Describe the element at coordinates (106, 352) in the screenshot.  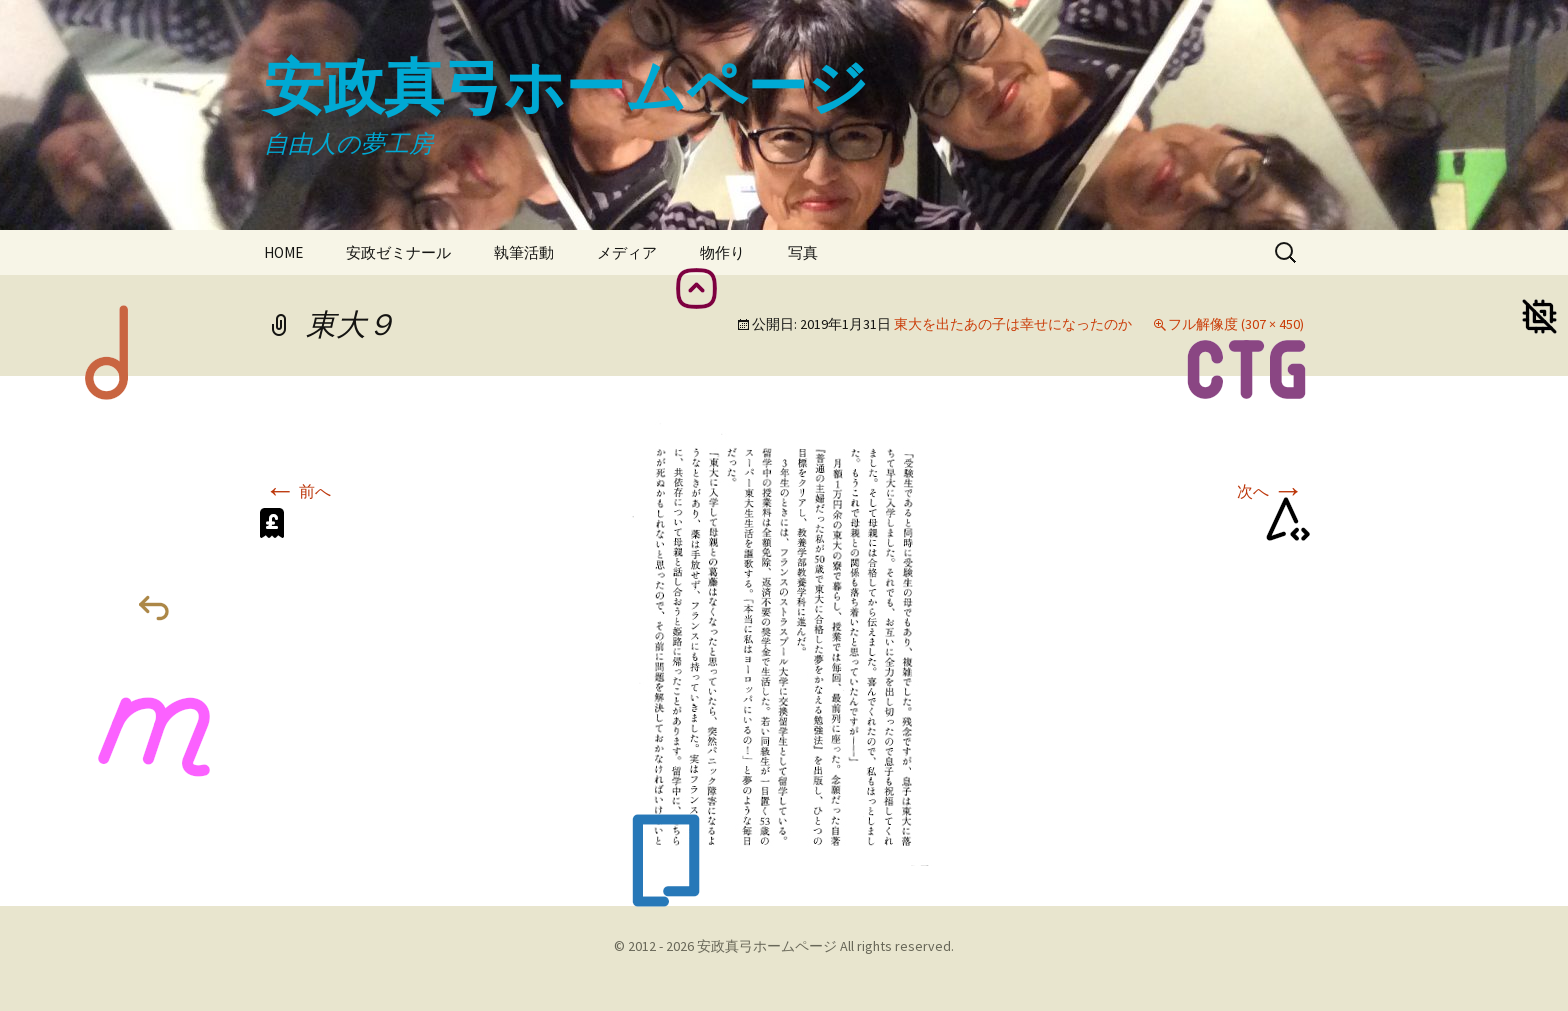
I see `access music library or audio files` at that location.